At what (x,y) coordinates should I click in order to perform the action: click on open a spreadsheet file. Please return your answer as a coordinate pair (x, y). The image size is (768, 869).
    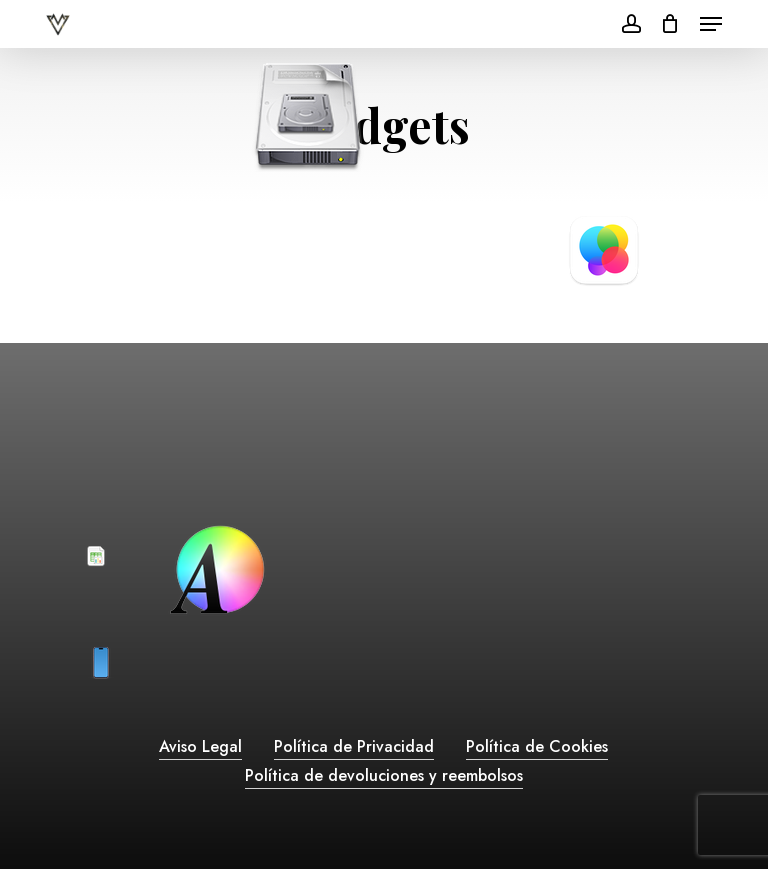
    Looking at the image, I should click on (96, 556).